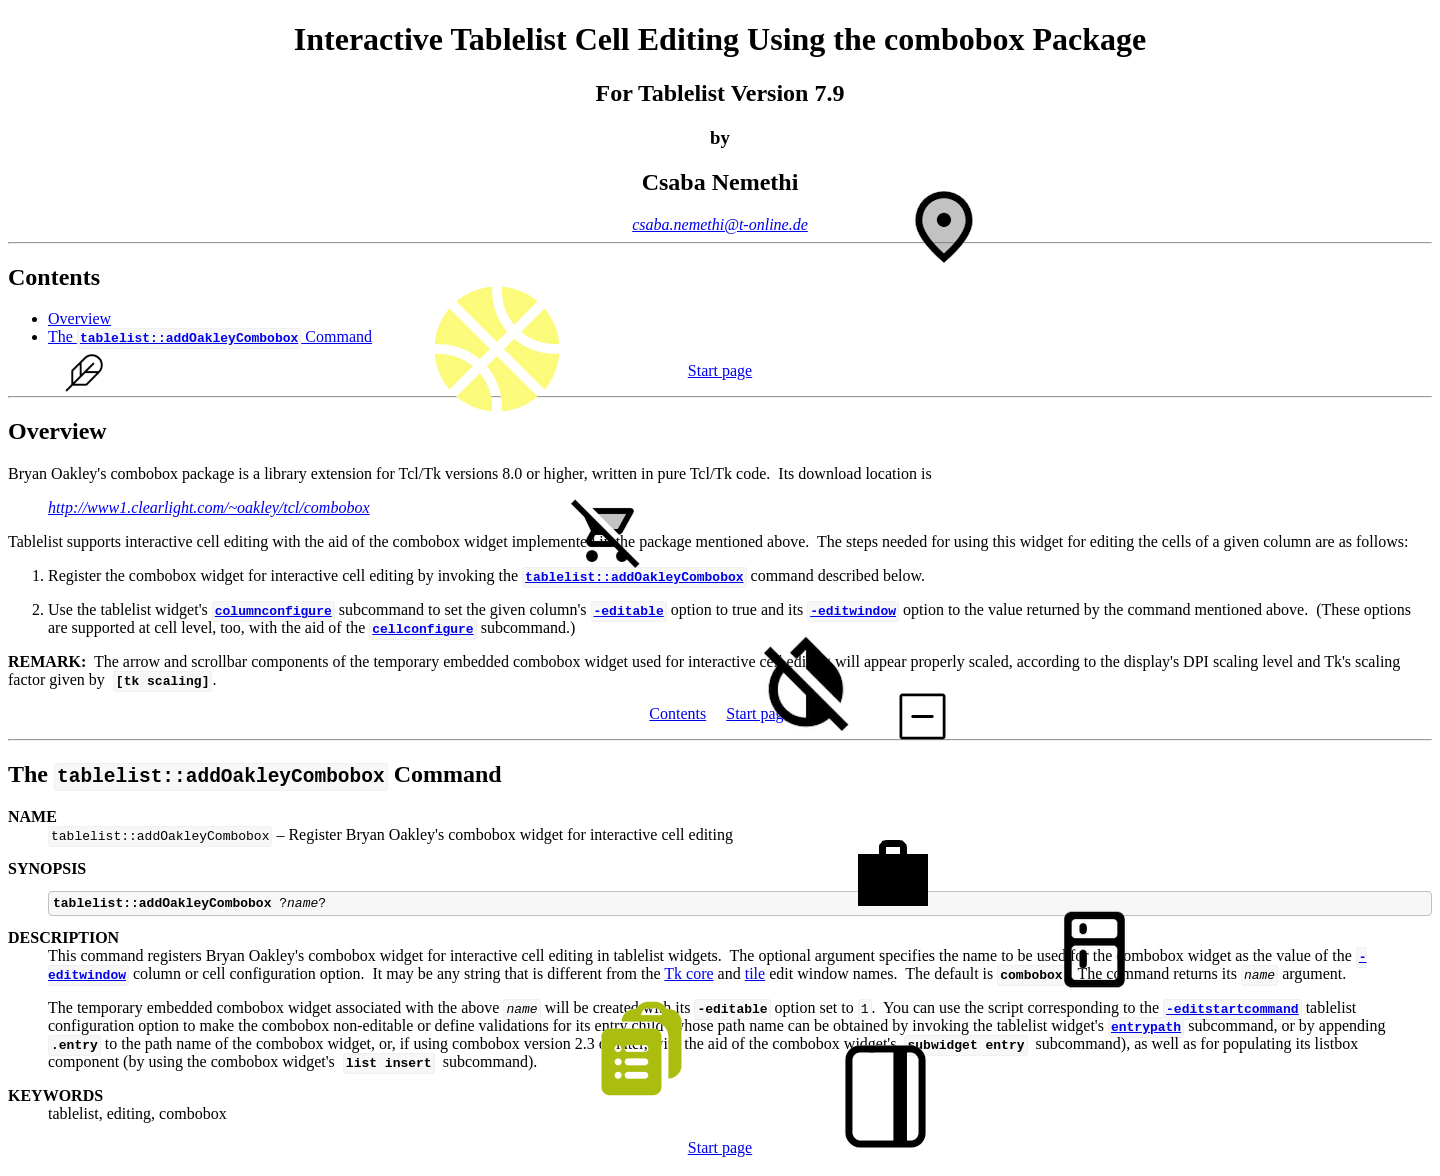 The image size is (1440, 1176). What do you see at coordinates (893, 875) in the screenshot?
I see `access work-related files or documents` at bounding box center [893, 875].